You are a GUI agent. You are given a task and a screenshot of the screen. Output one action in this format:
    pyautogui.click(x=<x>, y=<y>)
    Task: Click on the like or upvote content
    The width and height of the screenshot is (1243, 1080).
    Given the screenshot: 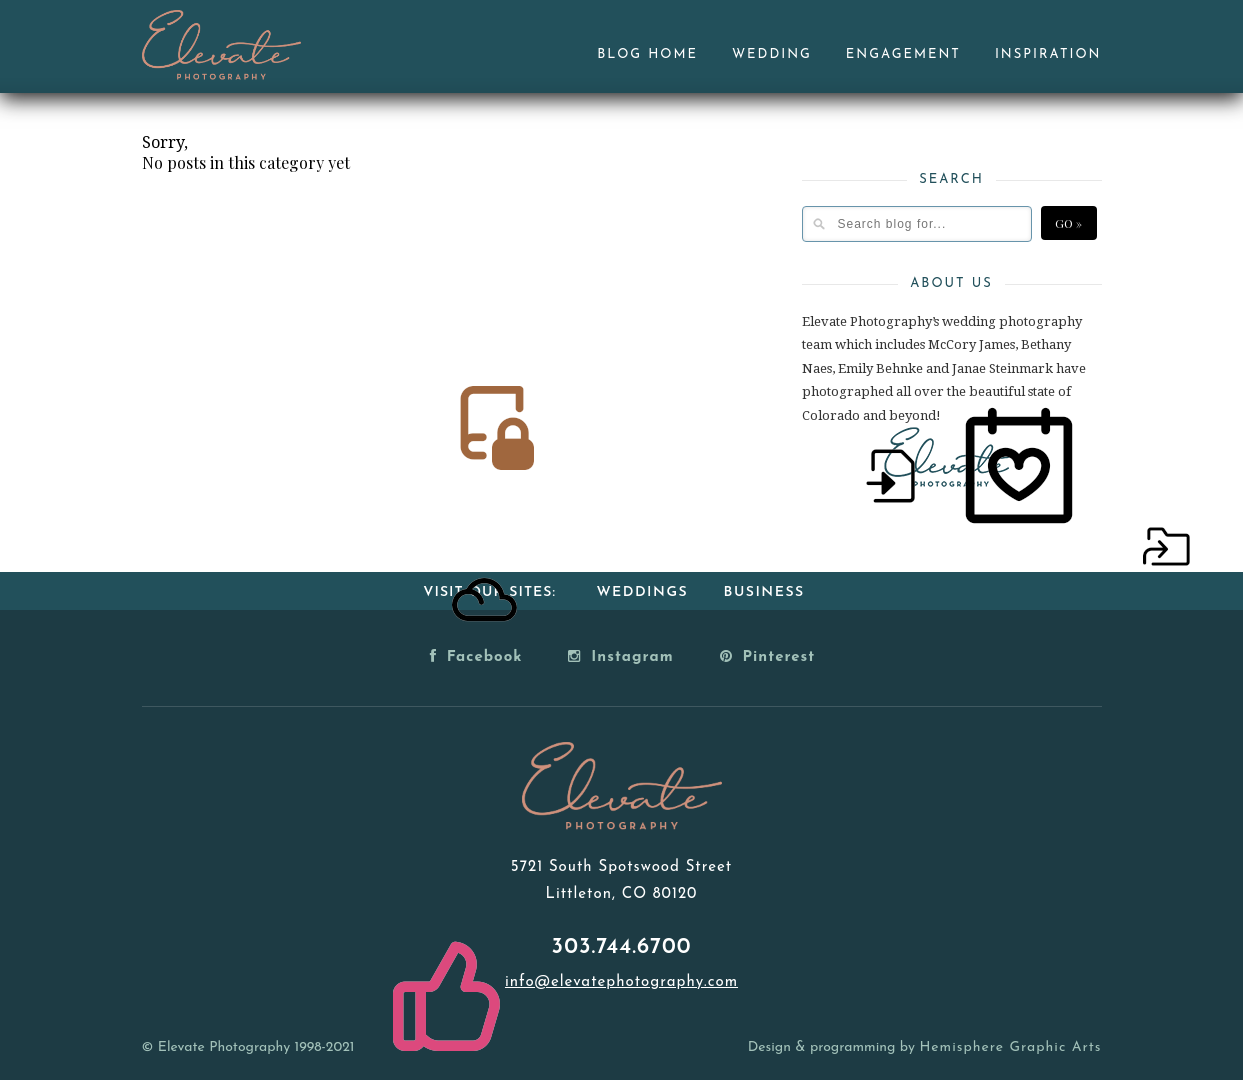 What is the action you would take?
    pyautogui.click(x=448, y=995)
    